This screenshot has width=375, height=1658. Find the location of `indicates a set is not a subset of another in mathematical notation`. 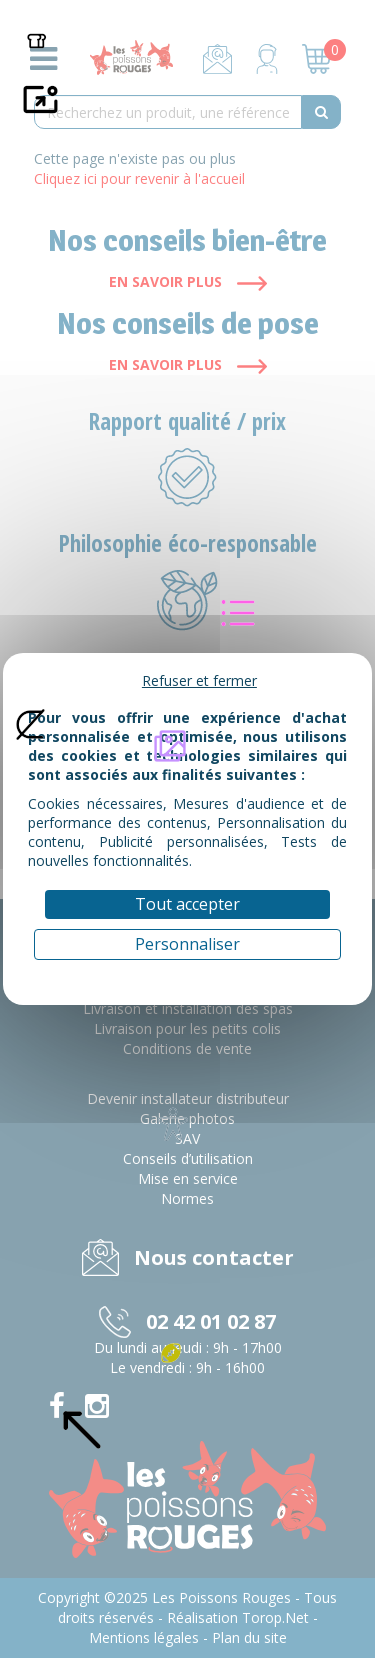

indicates a set is not a subset of another in mathematical notation is located at coordinates (30, 724).